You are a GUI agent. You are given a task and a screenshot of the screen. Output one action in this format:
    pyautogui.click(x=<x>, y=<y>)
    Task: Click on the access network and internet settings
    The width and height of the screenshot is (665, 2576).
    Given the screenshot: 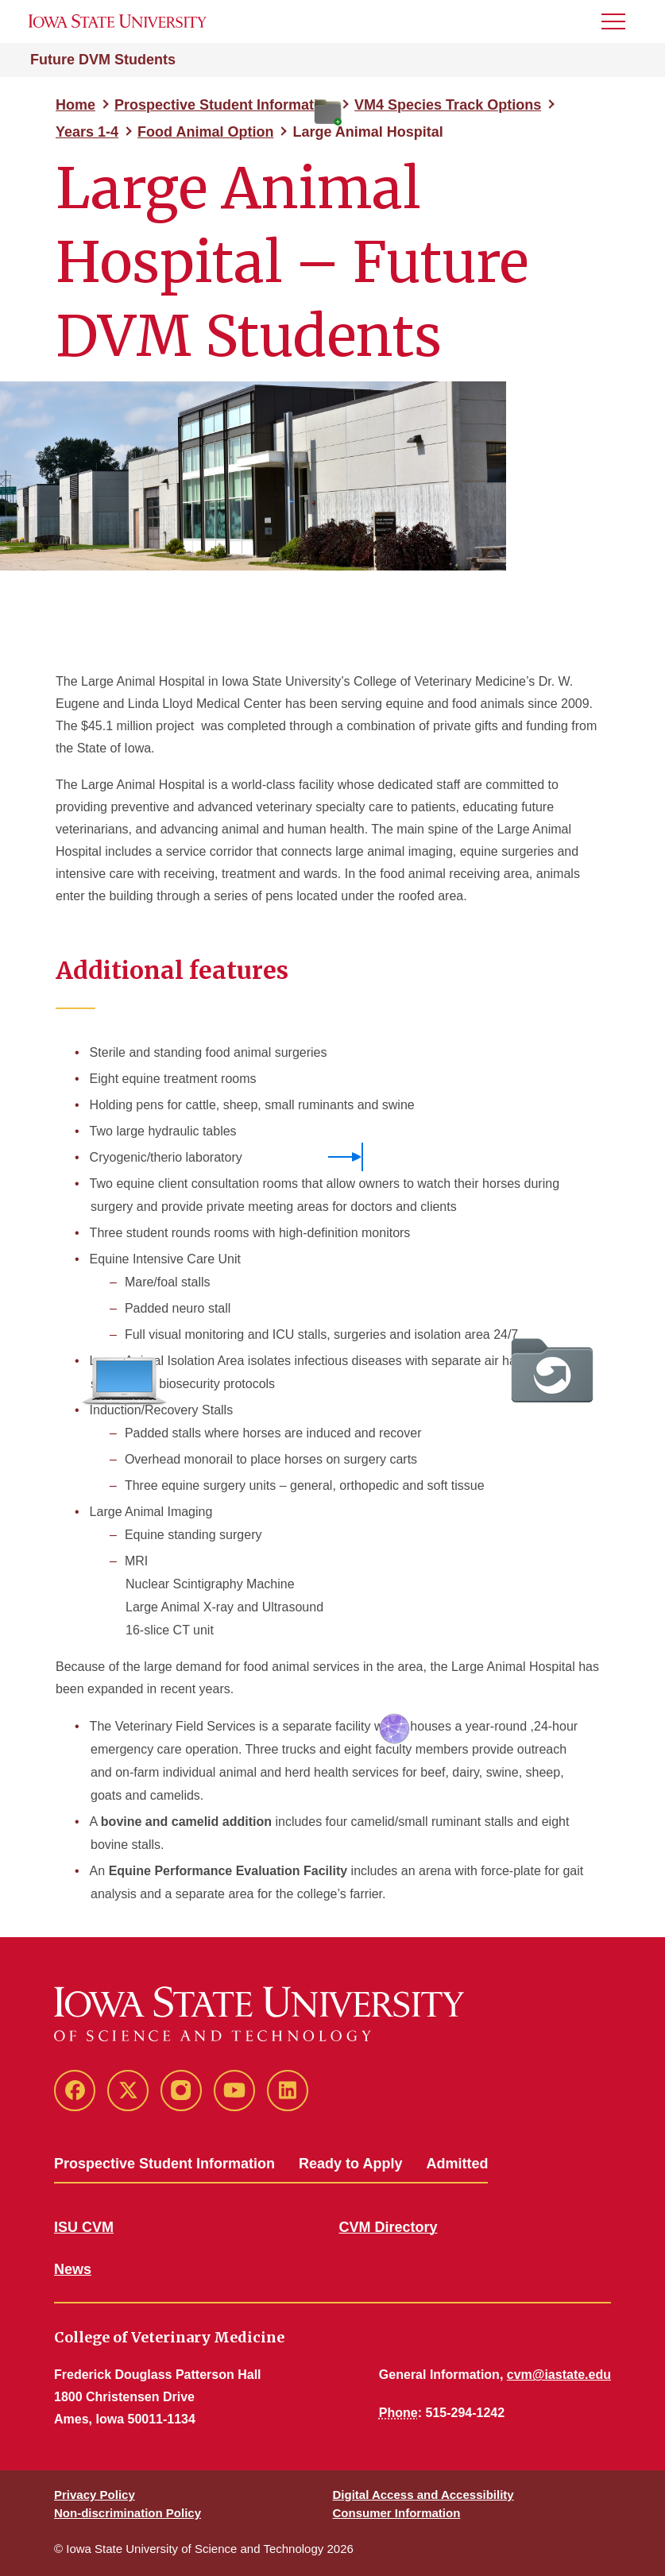 What is the action you would take?
    pyautogui.click(x=394, y=1728)
    